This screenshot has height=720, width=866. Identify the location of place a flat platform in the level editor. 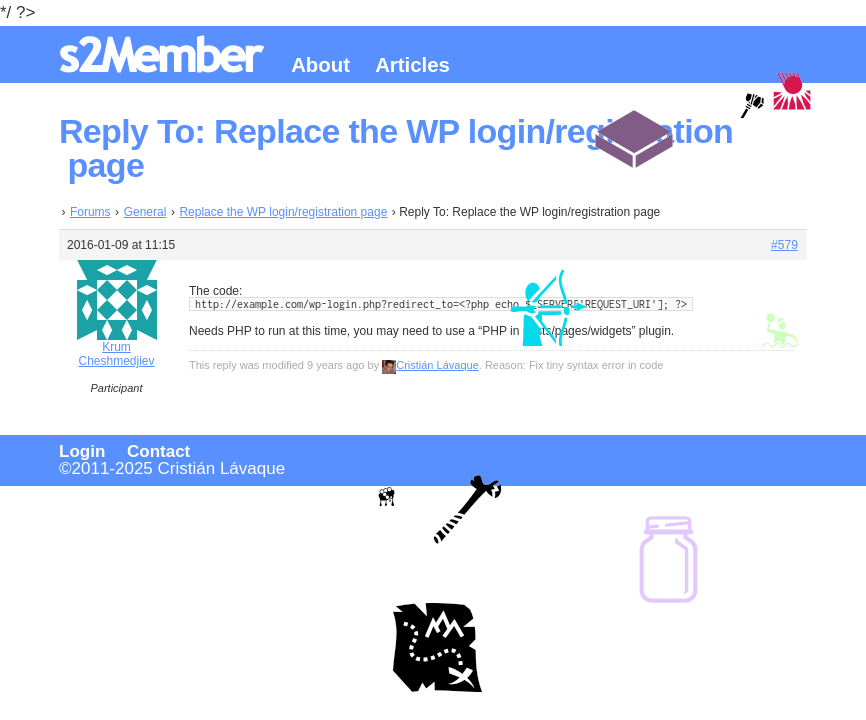
(634, 139).